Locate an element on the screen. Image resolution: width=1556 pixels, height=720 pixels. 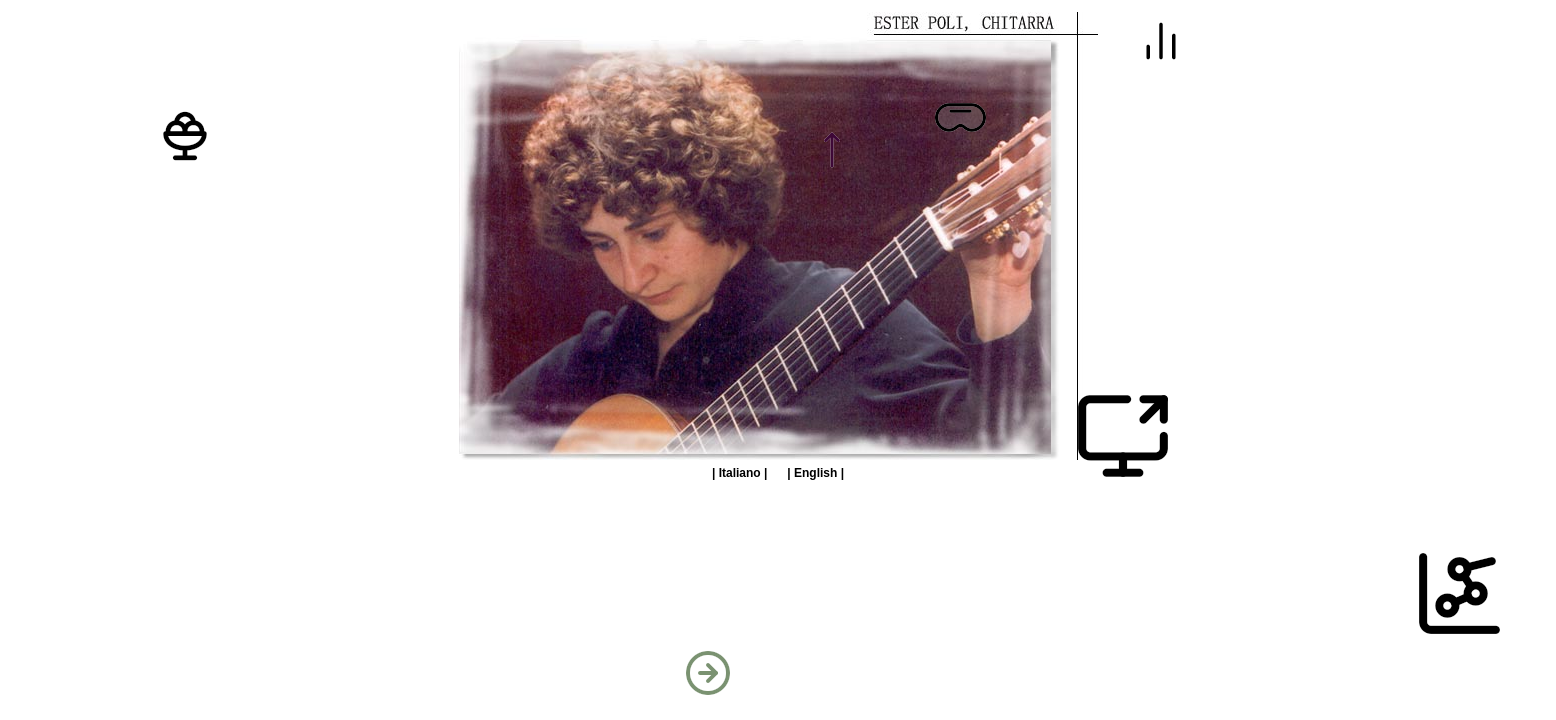
proceed to the next step is located at coordinates (708, 673).